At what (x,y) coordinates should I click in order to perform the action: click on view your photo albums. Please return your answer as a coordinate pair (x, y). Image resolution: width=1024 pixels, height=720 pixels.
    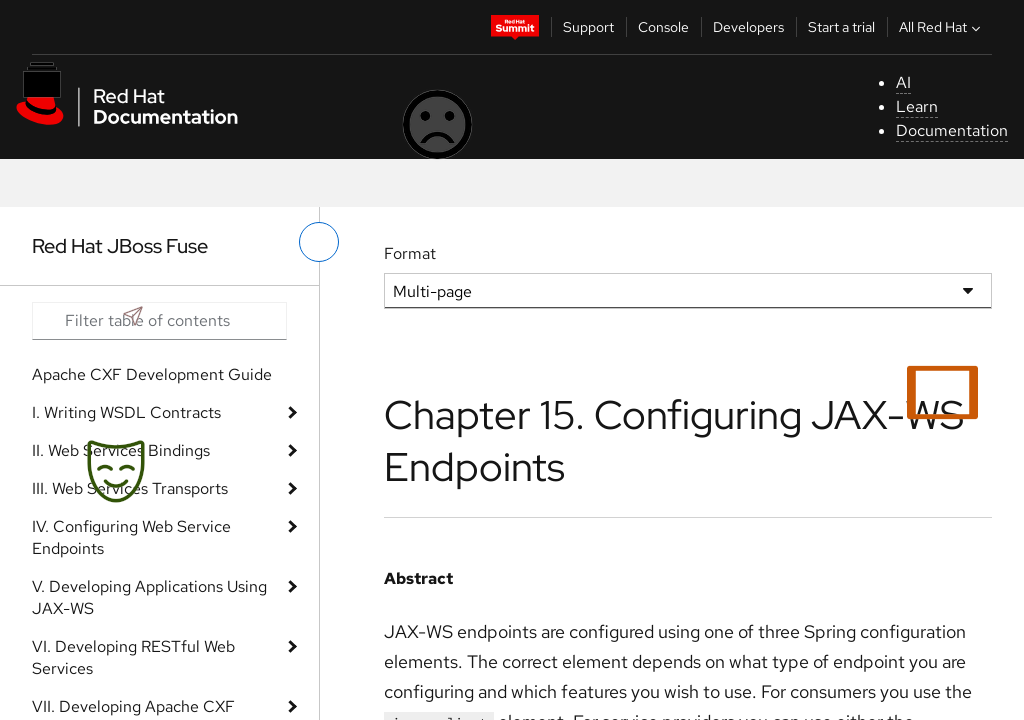
    Looking at the image, I should click on (42, 80).